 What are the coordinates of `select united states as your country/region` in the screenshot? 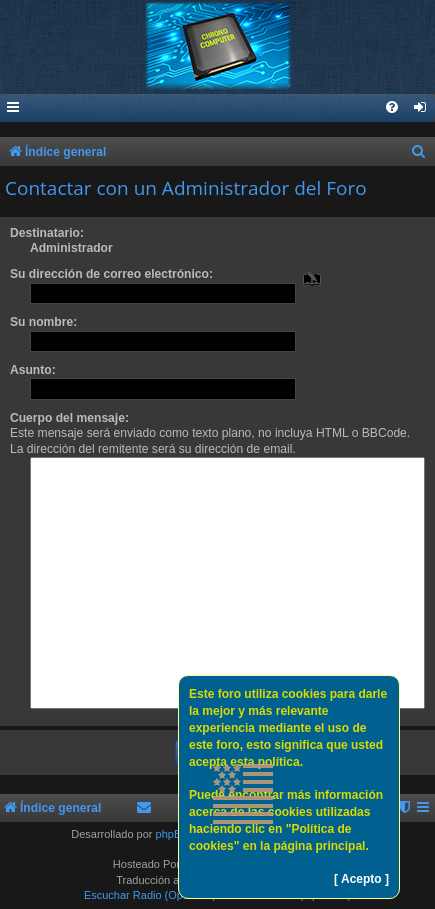 It's located at (243, 794).